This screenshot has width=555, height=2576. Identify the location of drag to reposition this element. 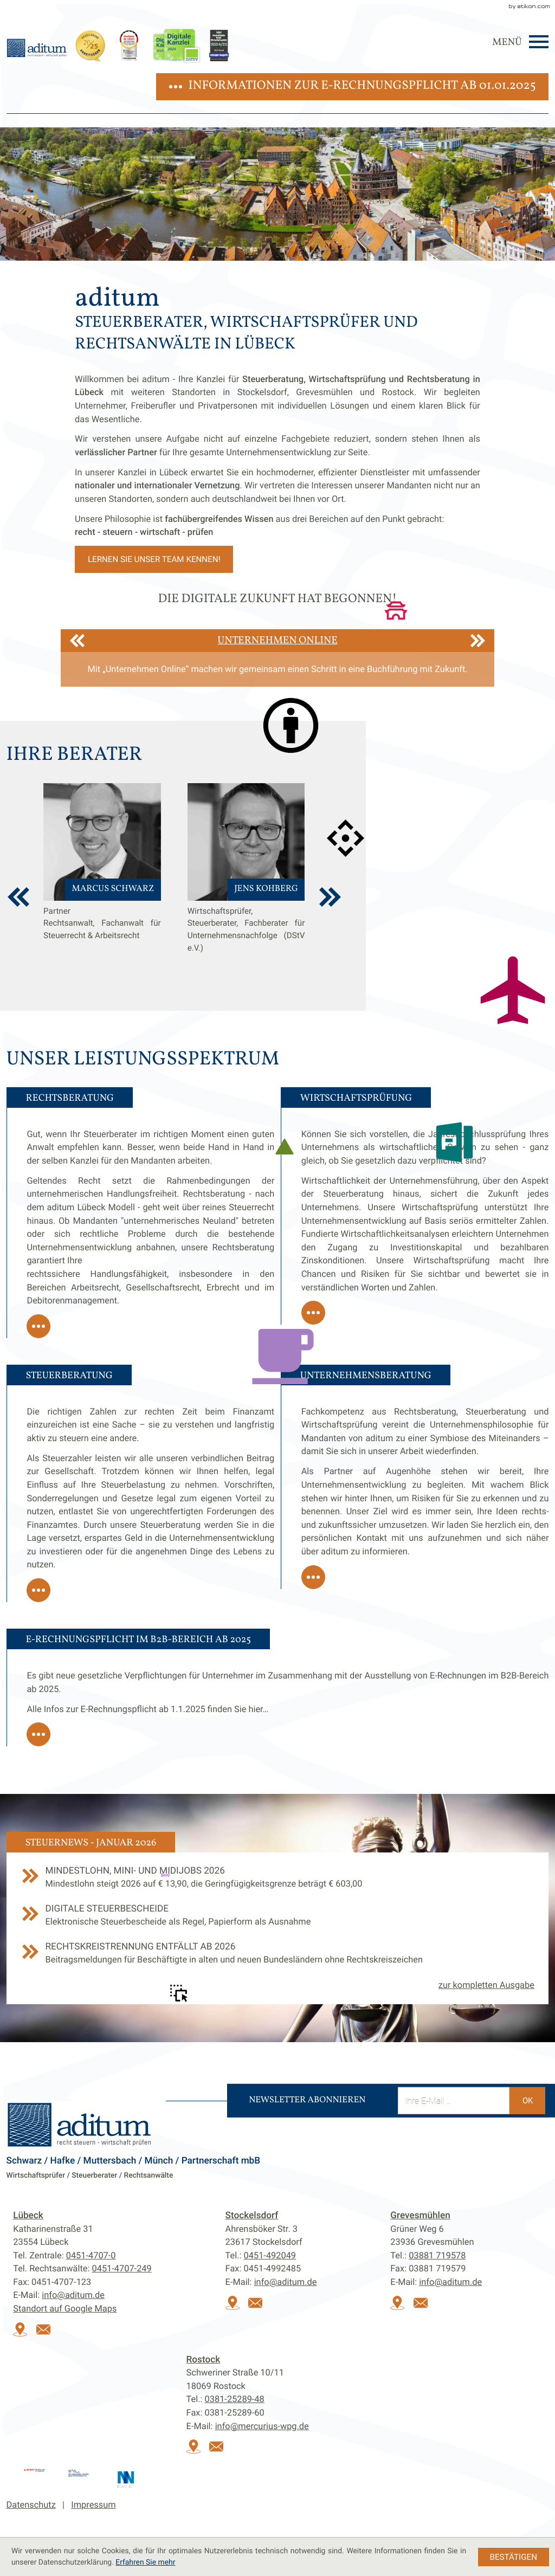
(345, 838).